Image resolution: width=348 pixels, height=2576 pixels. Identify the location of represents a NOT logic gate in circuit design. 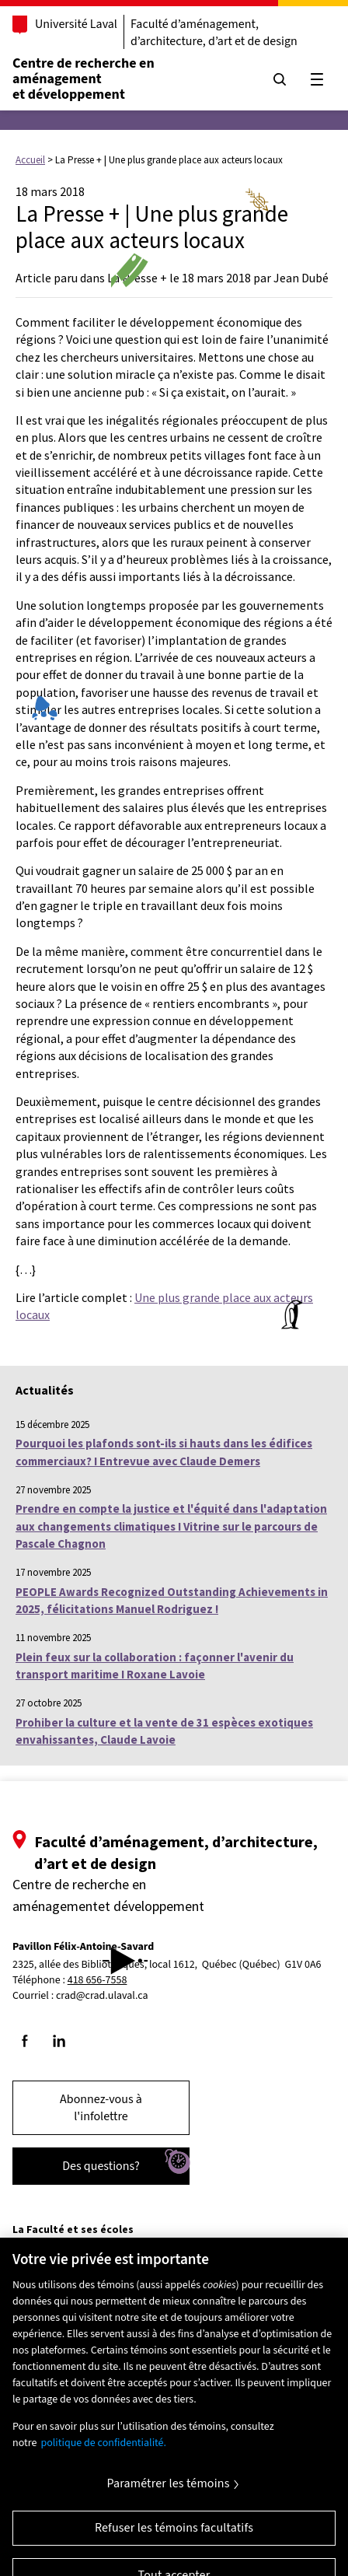
(125, 1961).